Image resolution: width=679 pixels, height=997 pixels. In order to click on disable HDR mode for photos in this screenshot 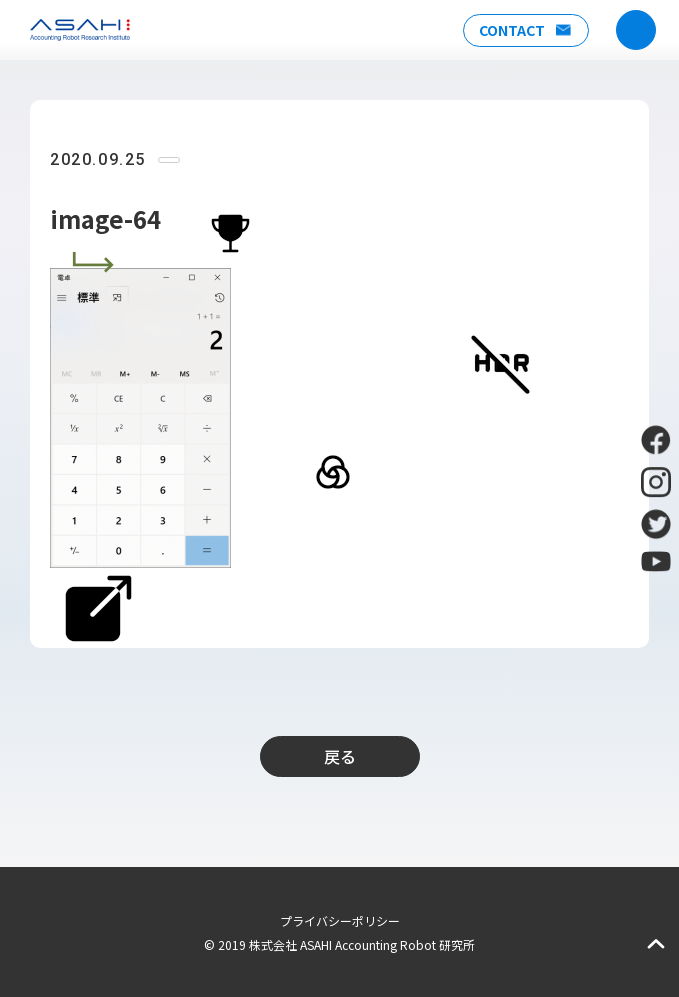, I will do `click(502, 363)`.